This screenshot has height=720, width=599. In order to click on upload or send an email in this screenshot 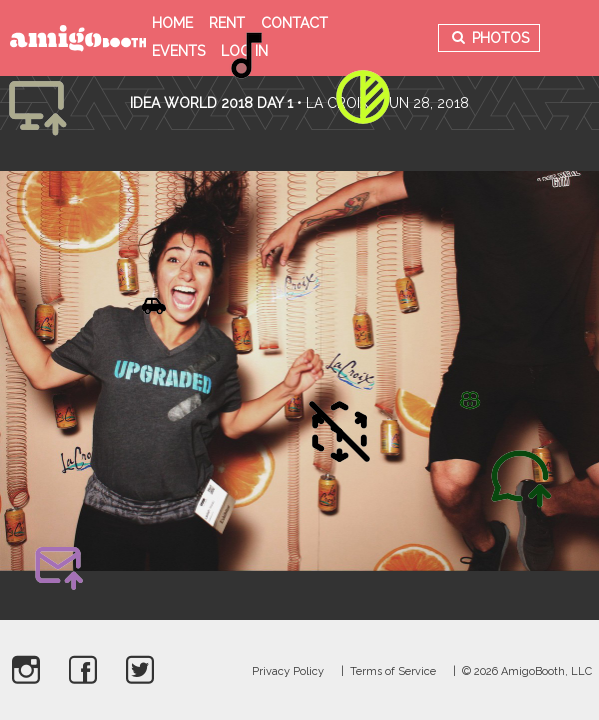, I will do `click(58, 565)`.